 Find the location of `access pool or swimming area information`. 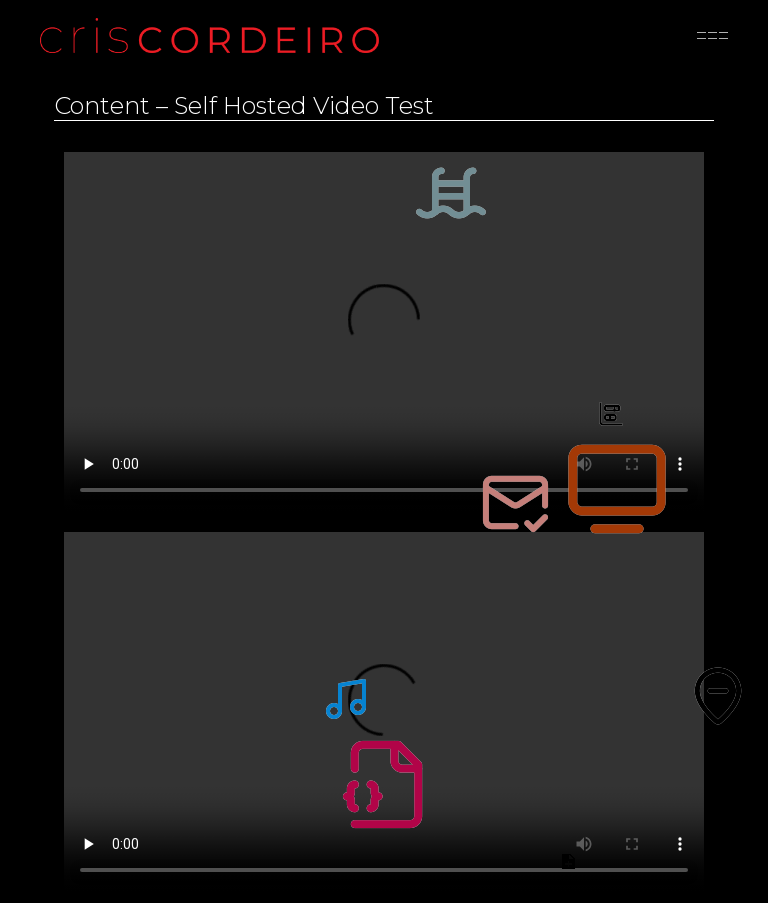

access pool or swimming area information is located at coordinates (451, 193).